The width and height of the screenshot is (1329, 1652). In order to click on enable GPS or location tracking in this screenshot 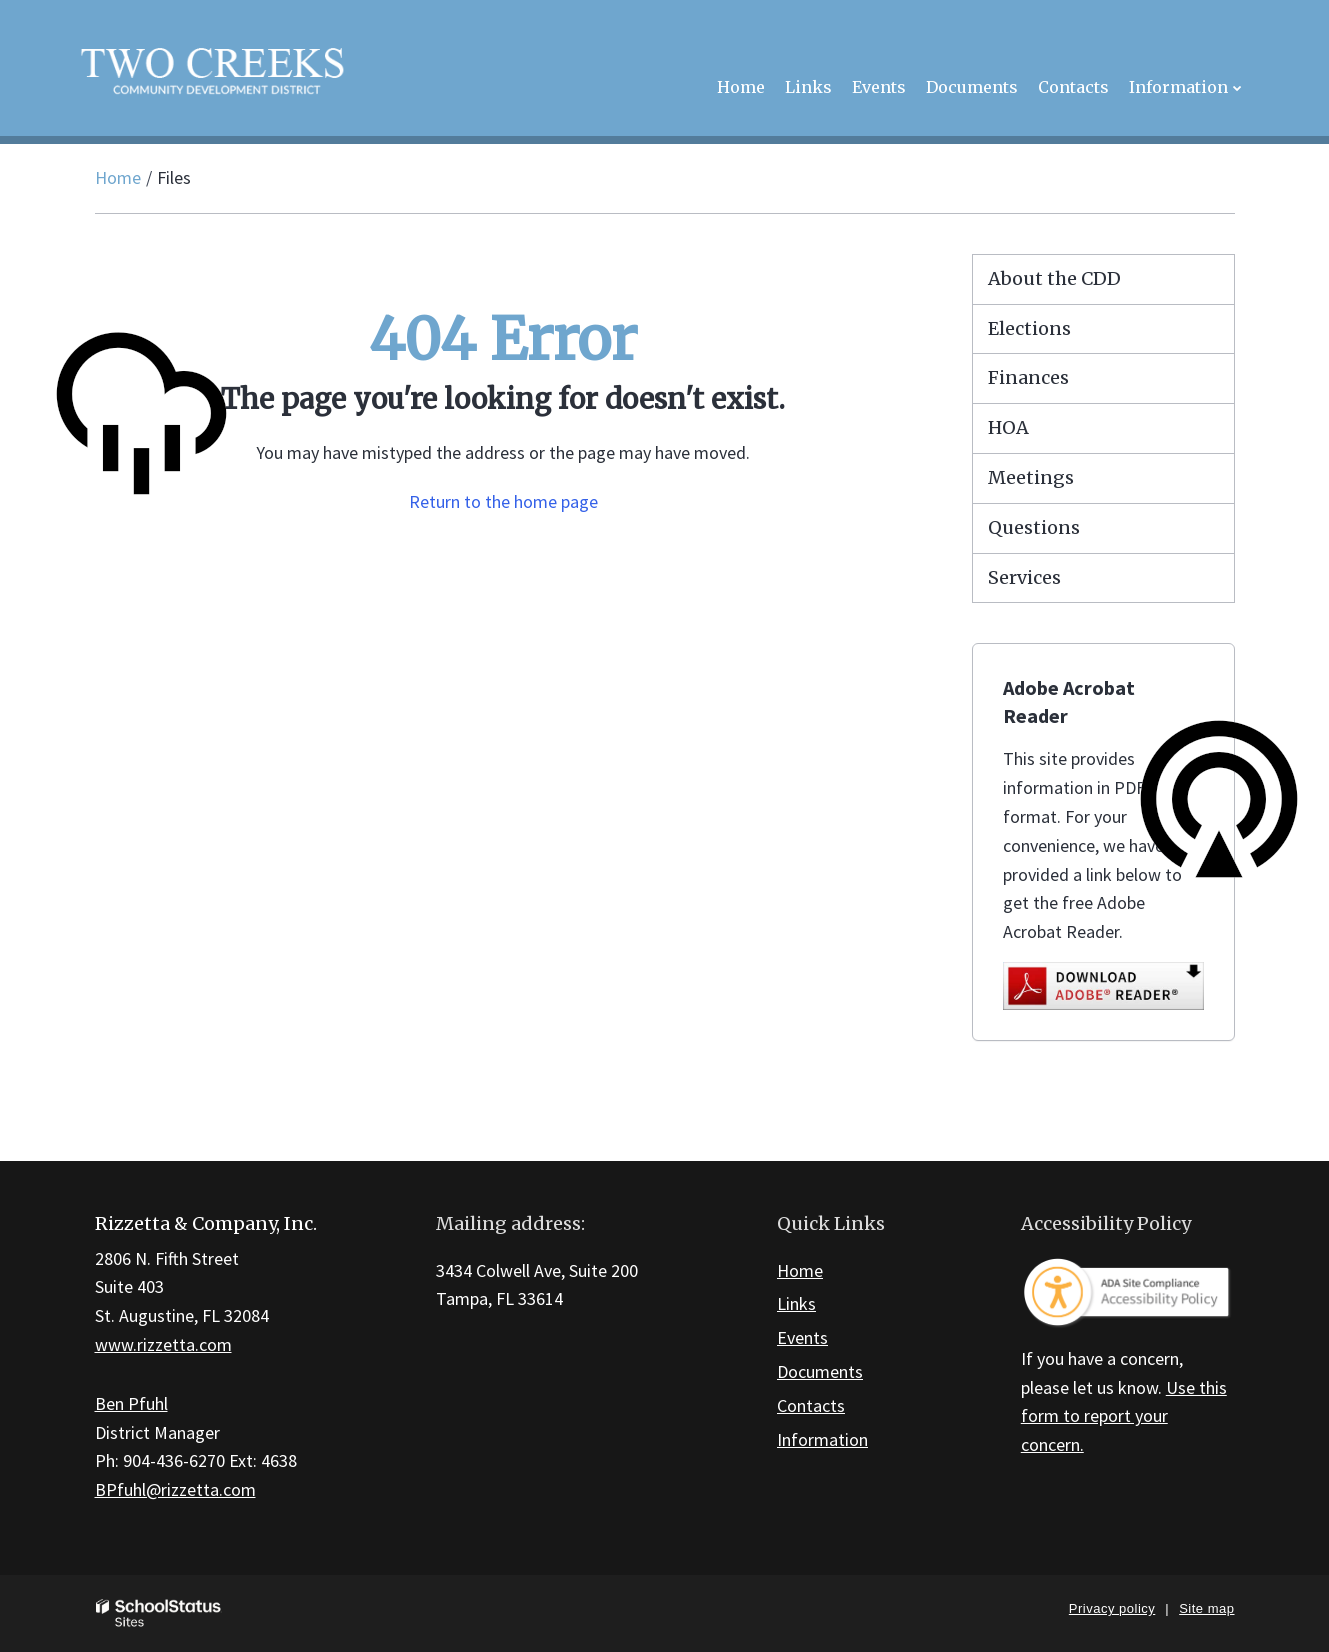, I will do `click(1219, 799)`.